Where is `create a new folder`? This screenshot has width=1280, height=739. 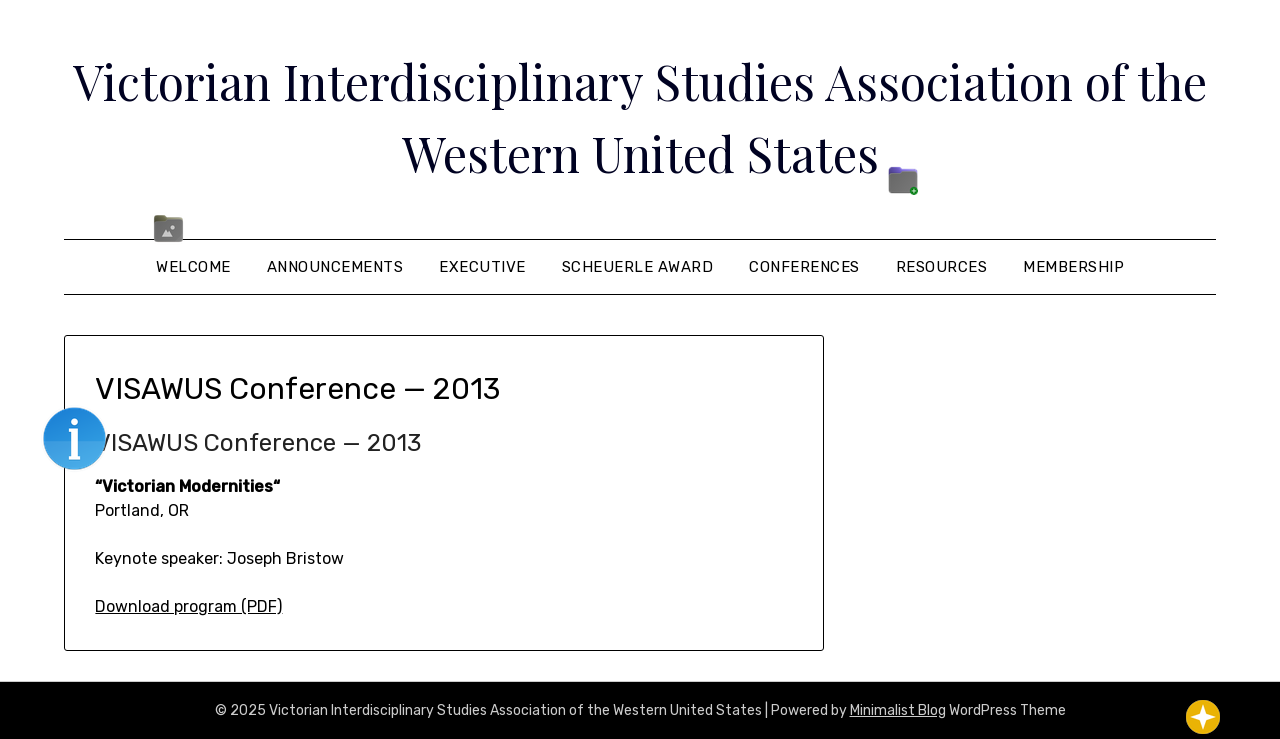
create a new folder is located at coordinates (903, 180).